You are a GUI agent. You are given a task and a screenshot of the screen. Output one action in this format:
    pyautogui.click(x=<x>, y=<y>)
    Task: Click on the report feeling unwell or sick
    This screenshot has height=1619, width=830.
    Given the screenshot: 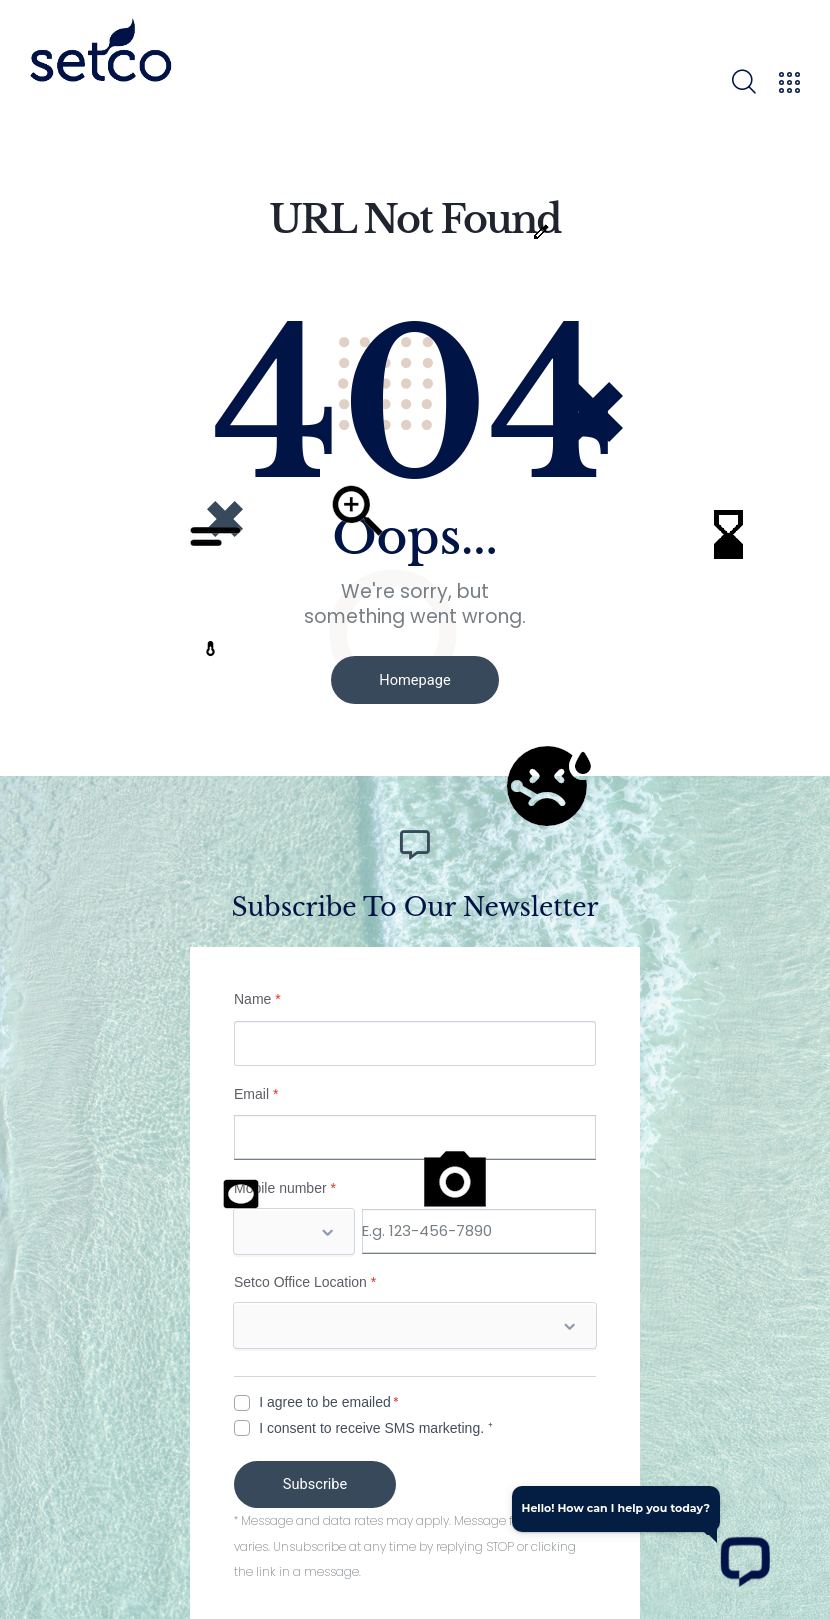 What is the action you would take?
    pyautogui.click(x=547, y=786)
    